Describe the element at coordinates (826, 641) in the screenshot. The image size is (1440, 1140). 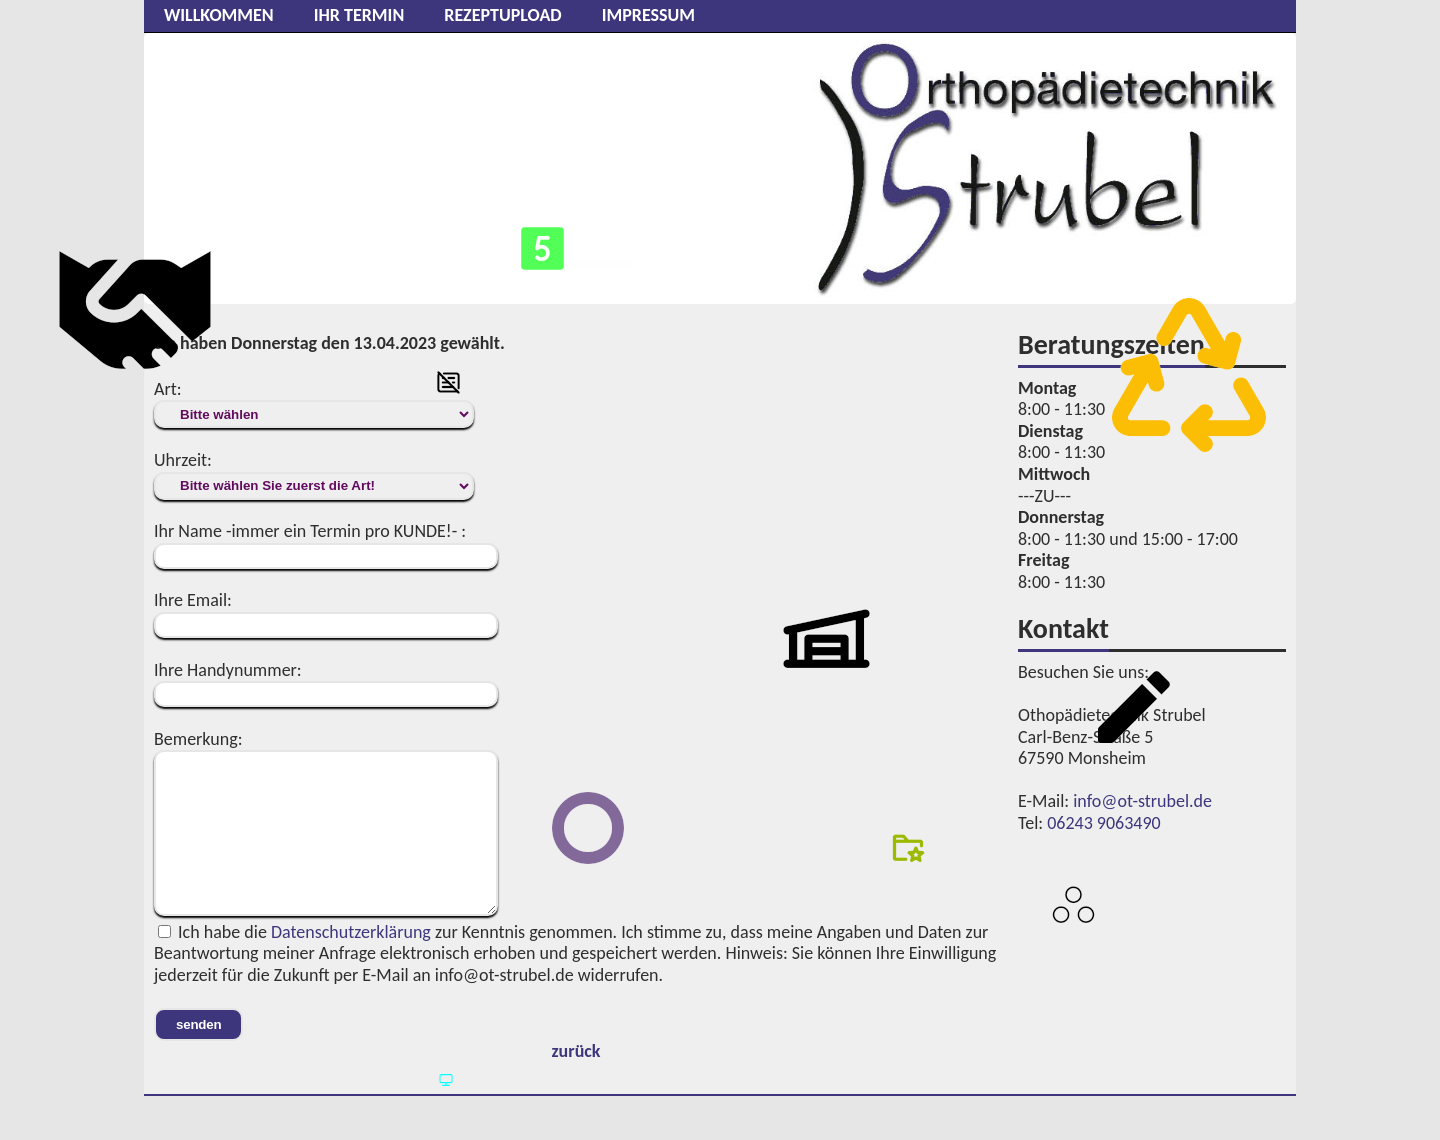
I see `access warehouse or storage inventory` at that location.